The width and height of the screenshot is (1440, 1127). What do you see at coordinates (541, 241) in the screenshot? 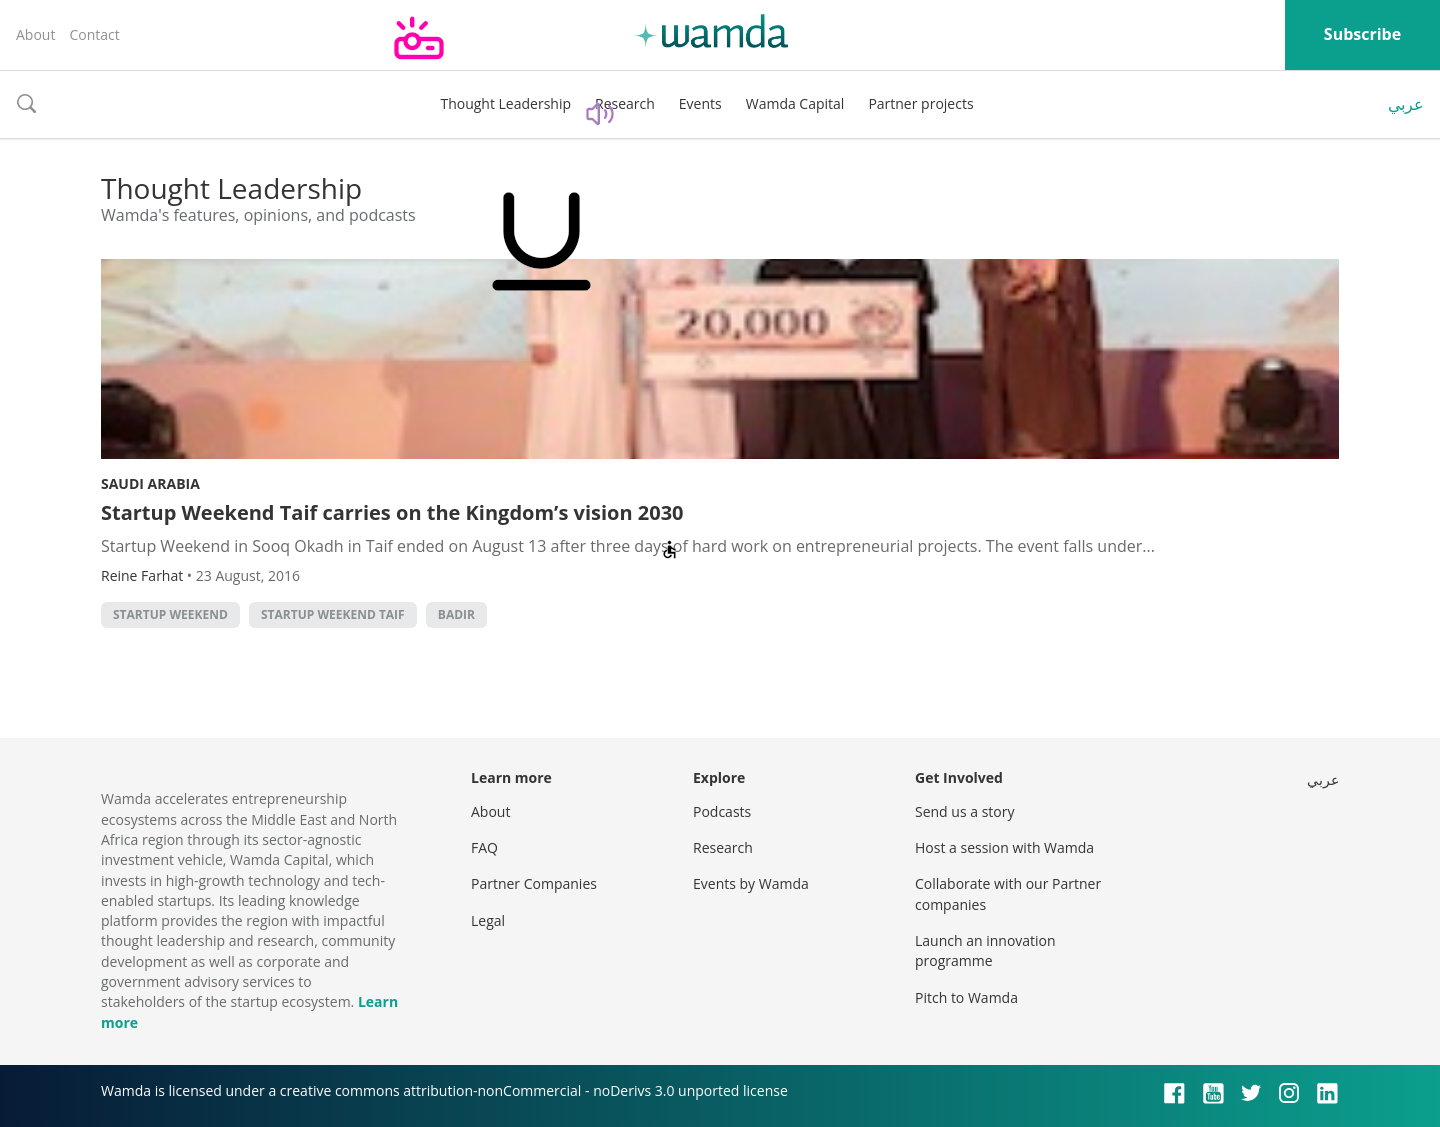
I see `apply underline formatting to selected text` at bounding box center [541, 241].